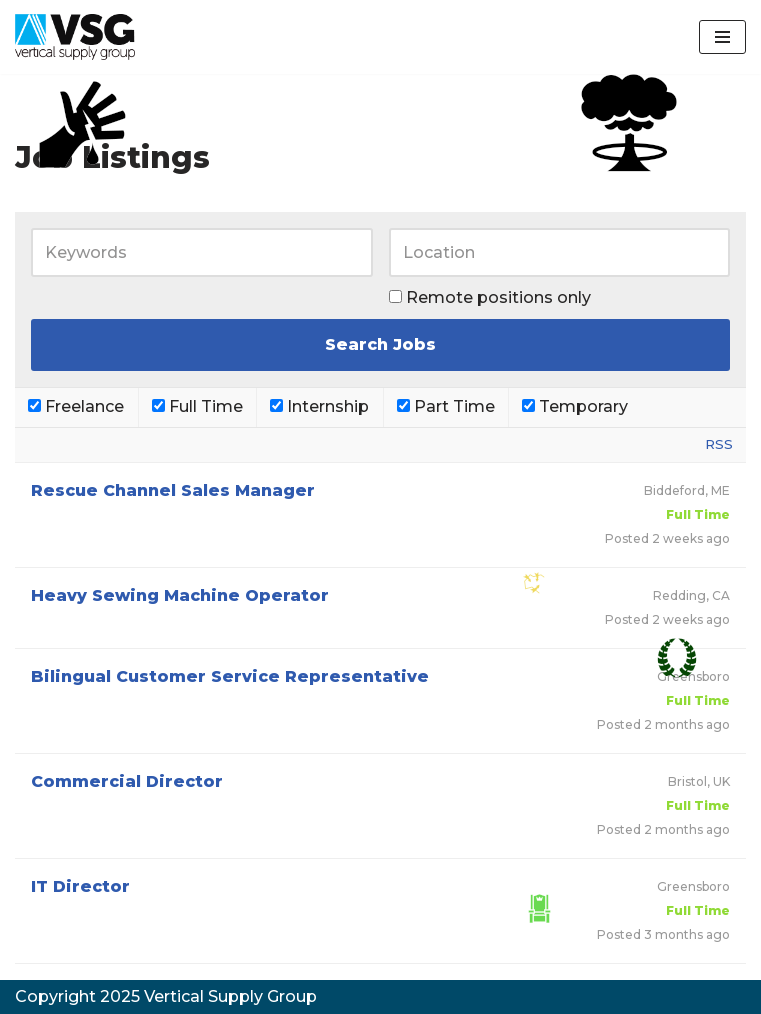 This screenshot has height=1014, width=761. What do you see at coordinates (677, 658) in the screenshot?
I see `indicates achievement or award earned` at bounding box center [677, 658].